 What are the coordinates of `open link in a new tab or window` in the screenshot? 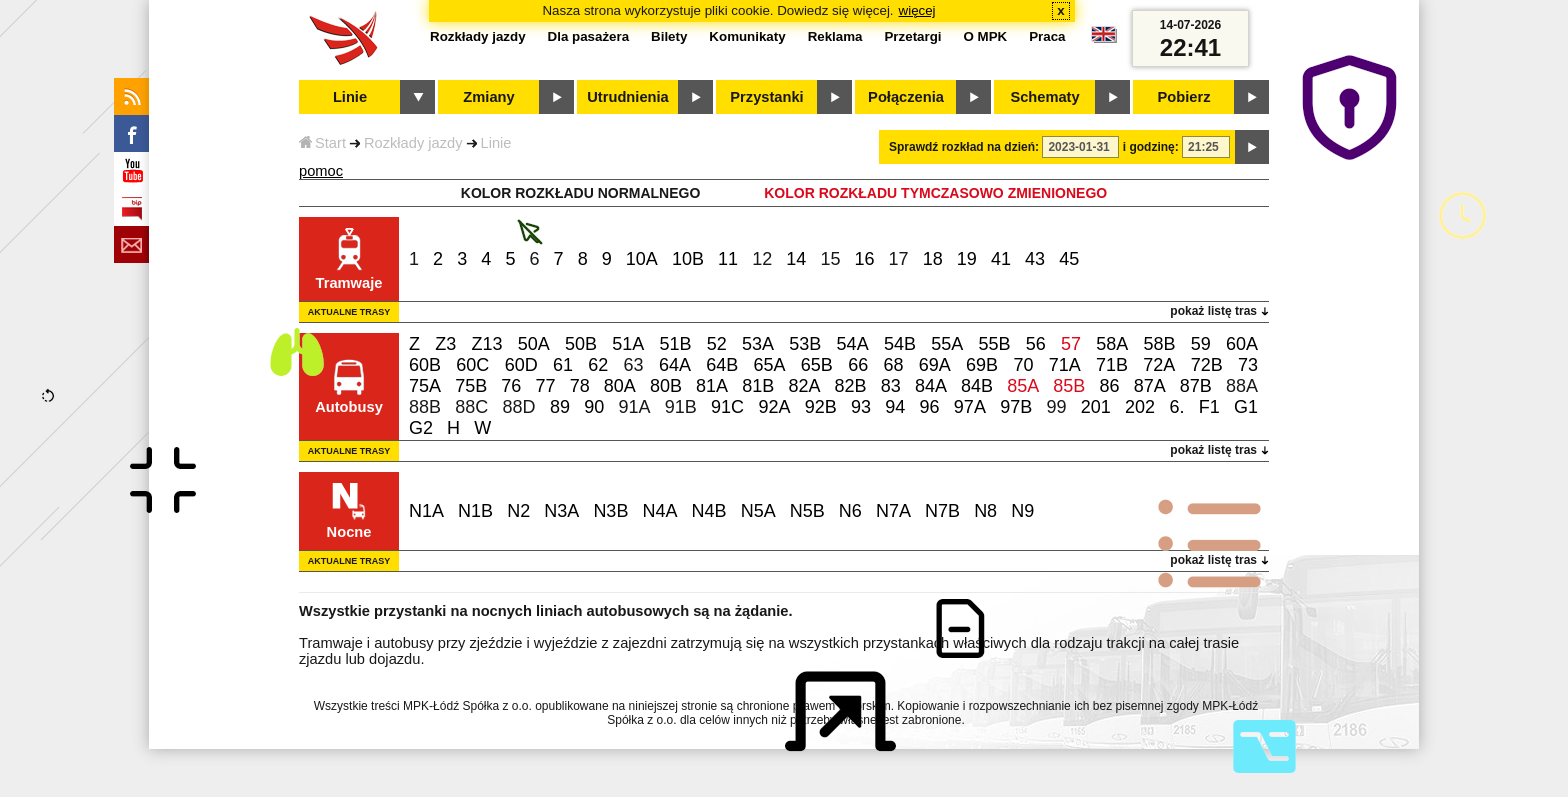 It's located at (840, 709).